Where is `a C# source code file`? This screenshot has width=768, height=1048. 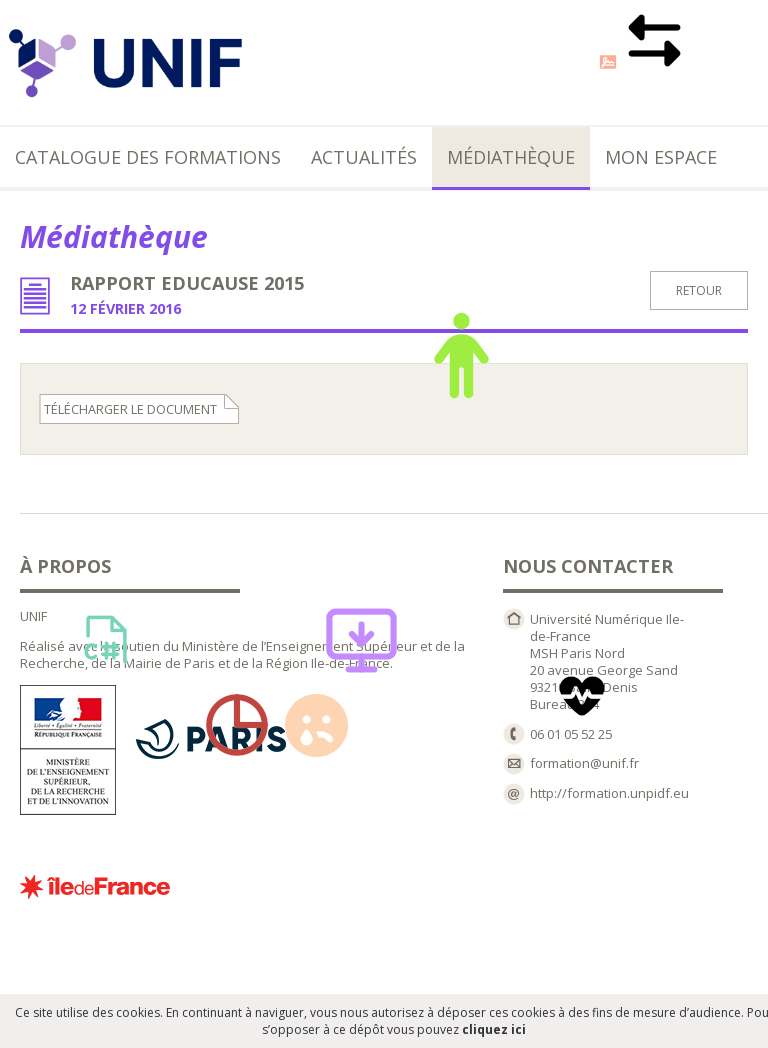
a C# source code file is located at coordinates (106, 639).